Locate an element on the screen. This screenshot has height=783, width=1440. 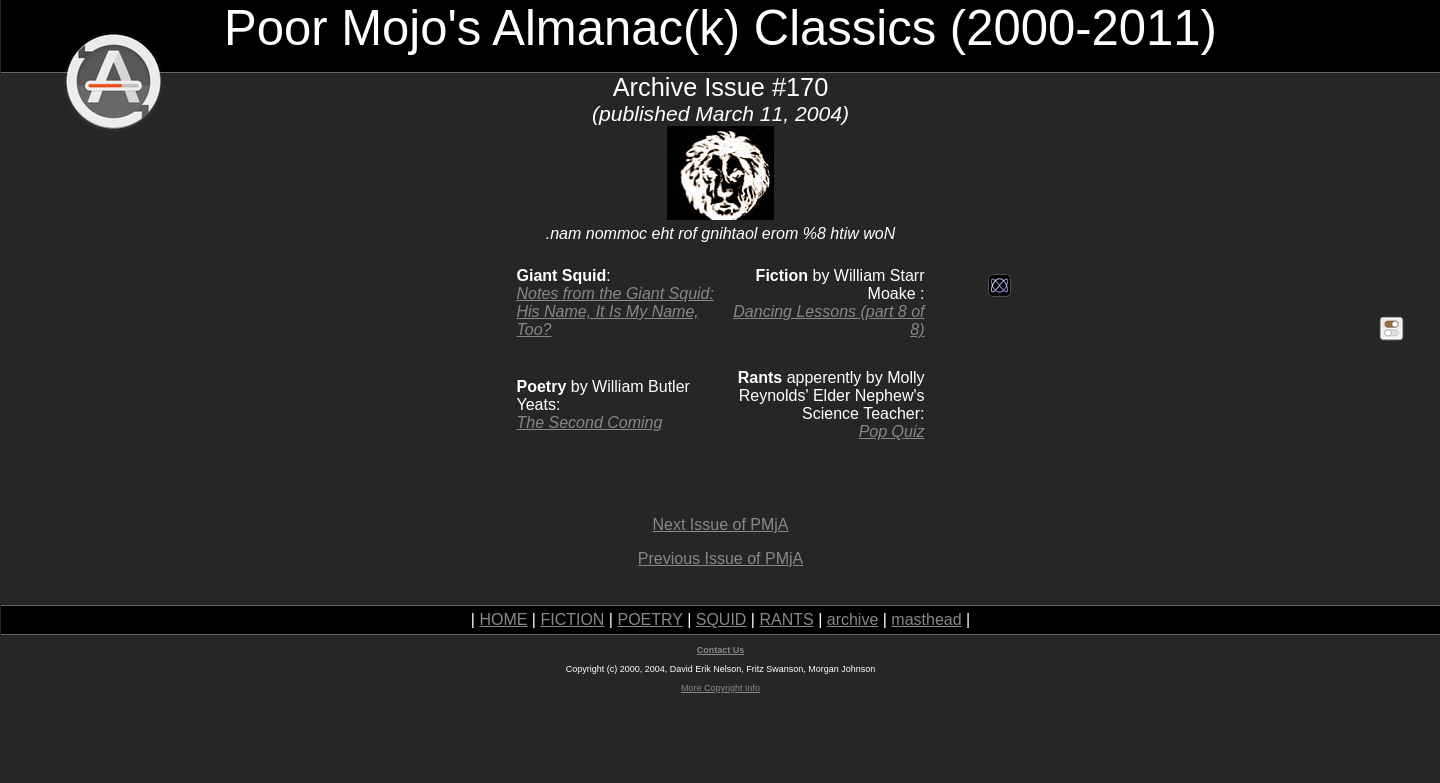
check for and install system software updates is located at coordinates (113, 81).